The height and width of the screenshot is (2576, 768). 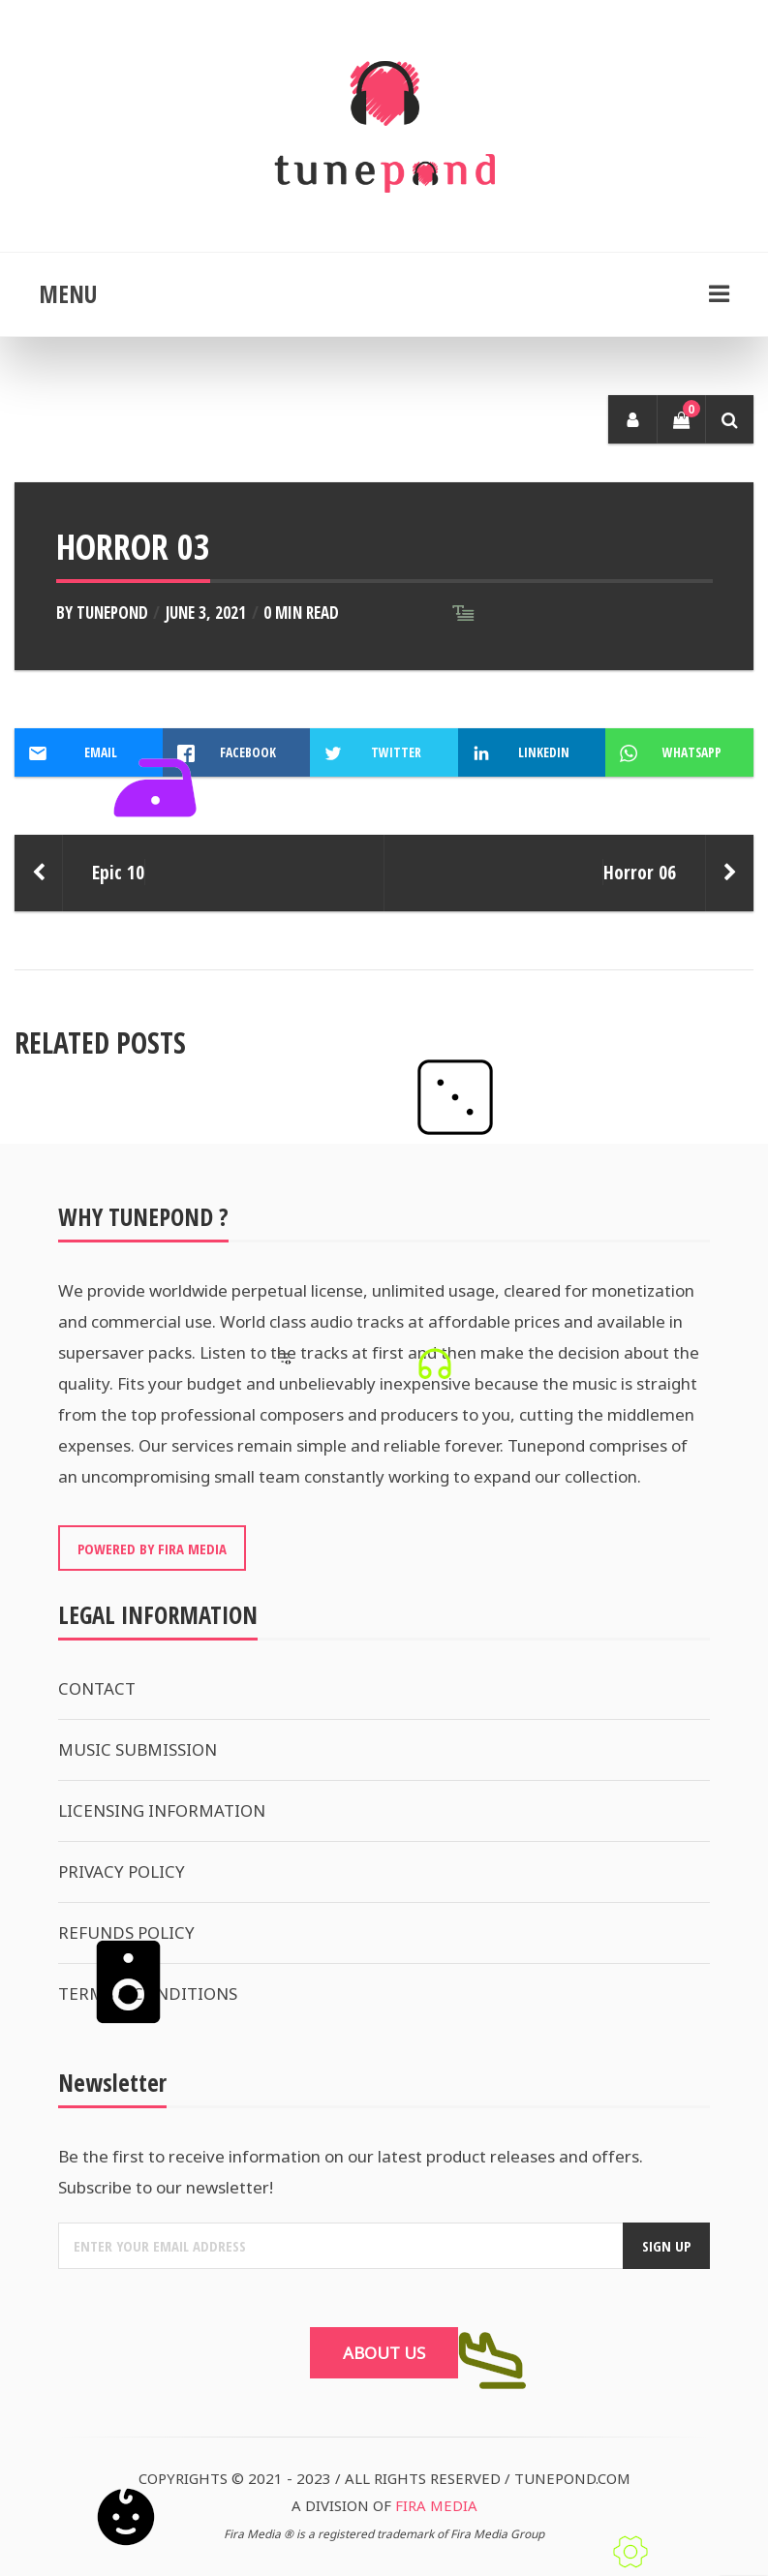 I want to click on indicates flight arrival status, so click(x=489, y=2360).